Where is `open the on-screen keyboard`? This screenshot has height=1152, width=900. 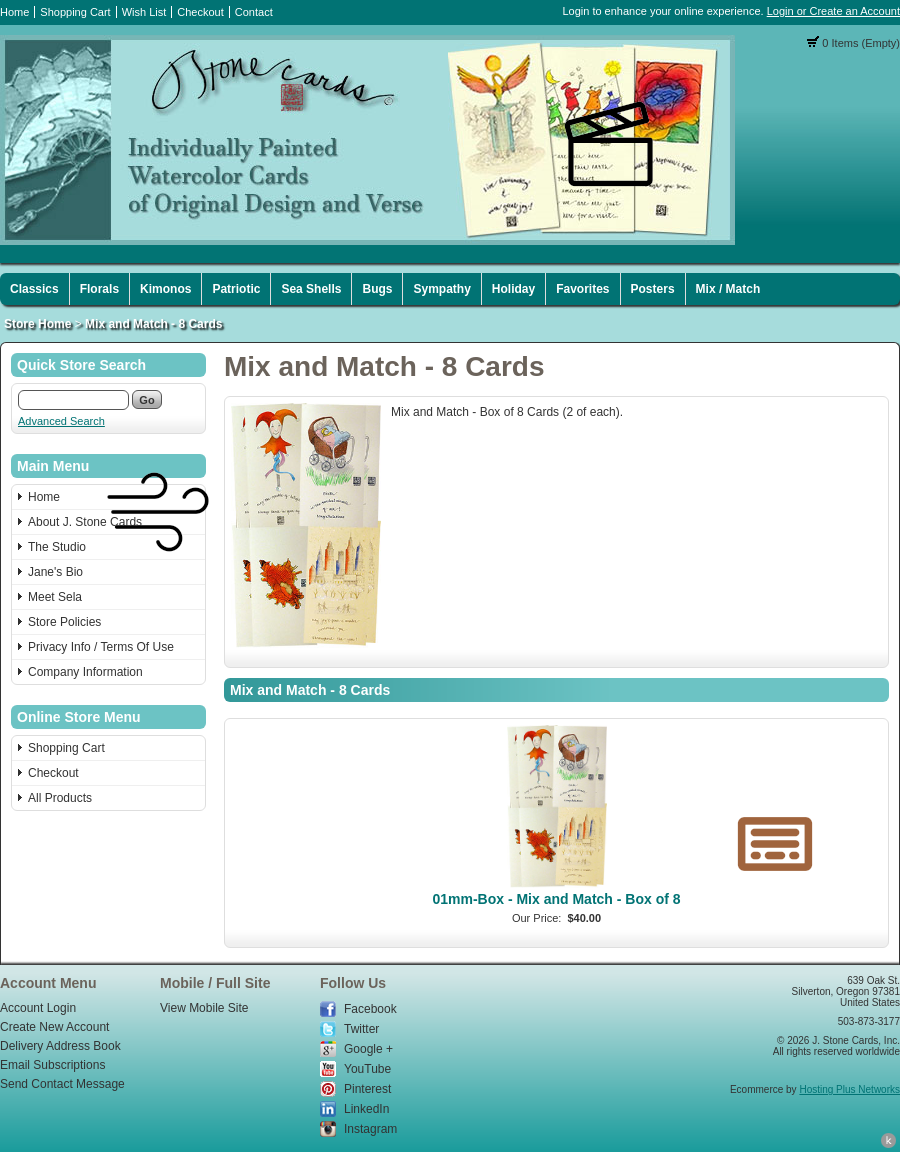 open the on-screen keyboard is located at coordinates (775, 844).